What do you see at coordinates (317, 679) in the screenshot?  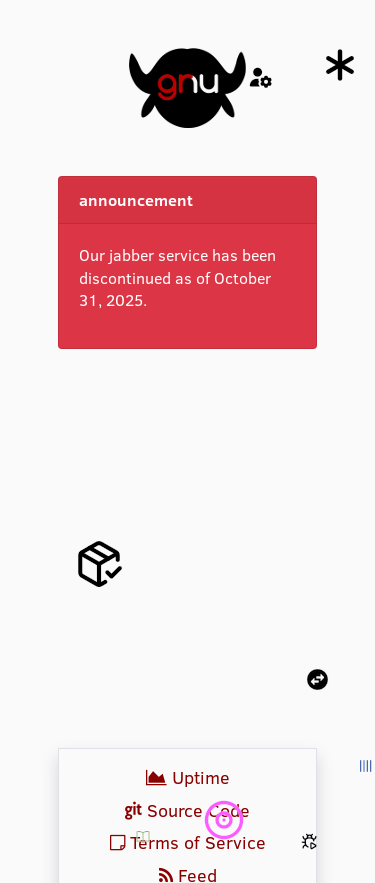 I see `swap or exchange items horizontally` at bounding box center [317, 679].